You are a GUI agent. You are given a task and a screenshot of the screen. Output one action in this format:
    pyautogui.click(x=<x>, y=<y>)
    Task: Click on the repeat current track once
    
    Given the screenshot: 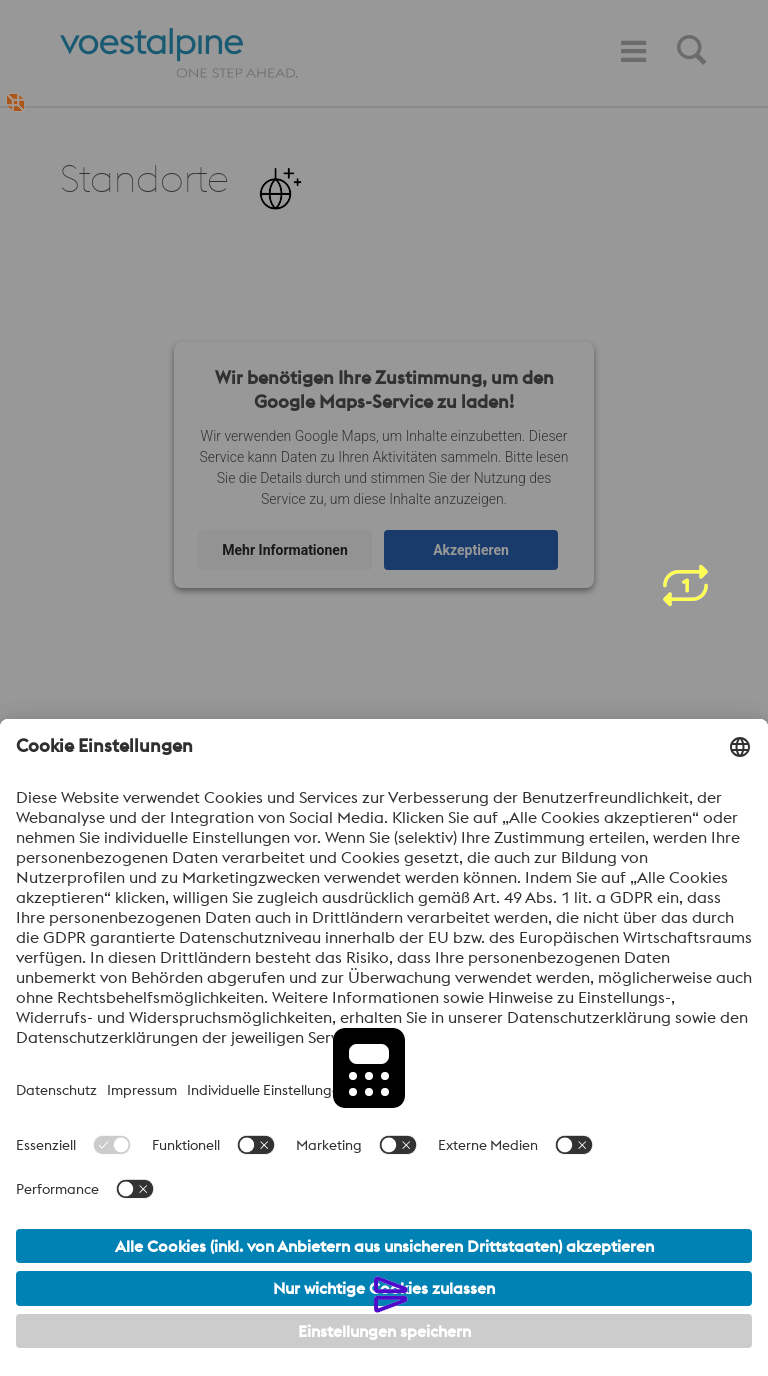 What is the action you would take?
    pyautogui.click(x=685, y=585)
    